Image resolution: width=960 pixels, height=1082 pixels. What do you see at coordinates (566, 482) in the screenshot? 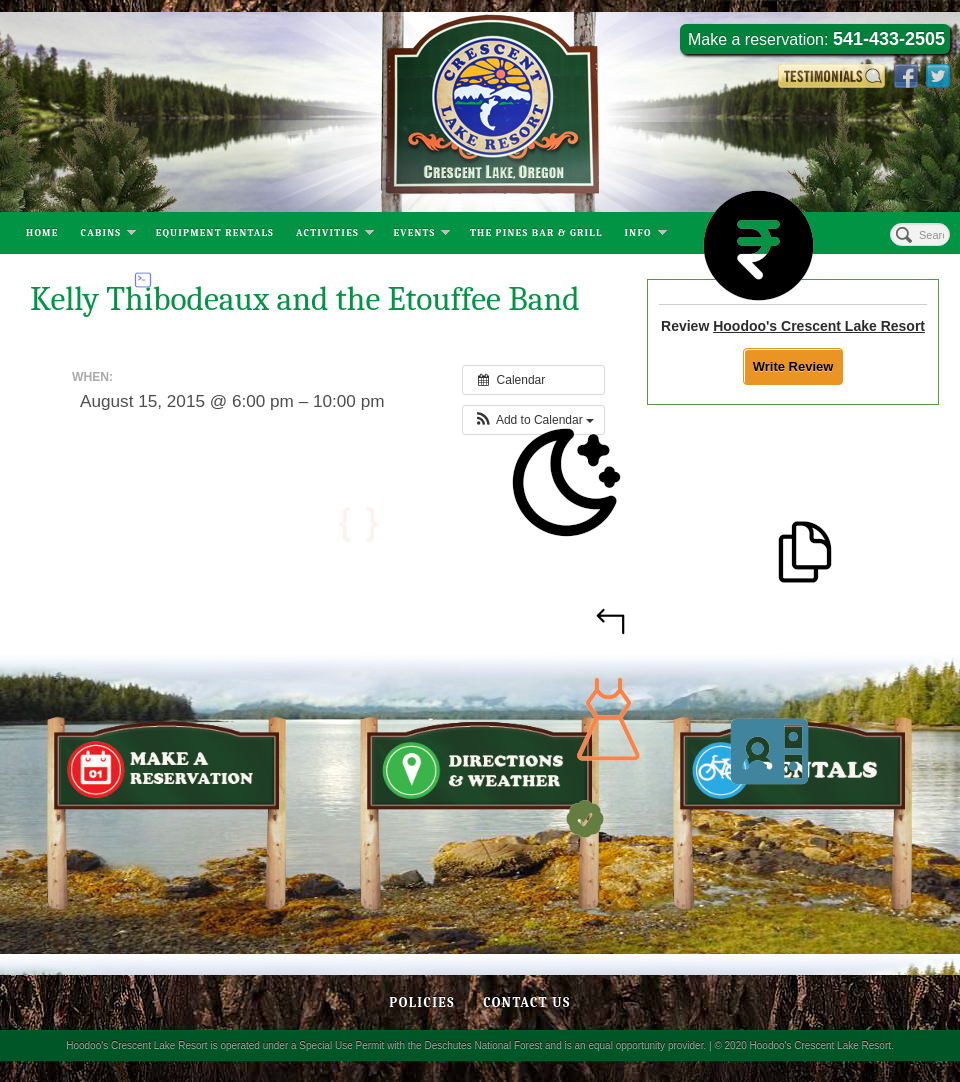
I see `toggle dark mode or night theme` at bounding box center [566, 482].